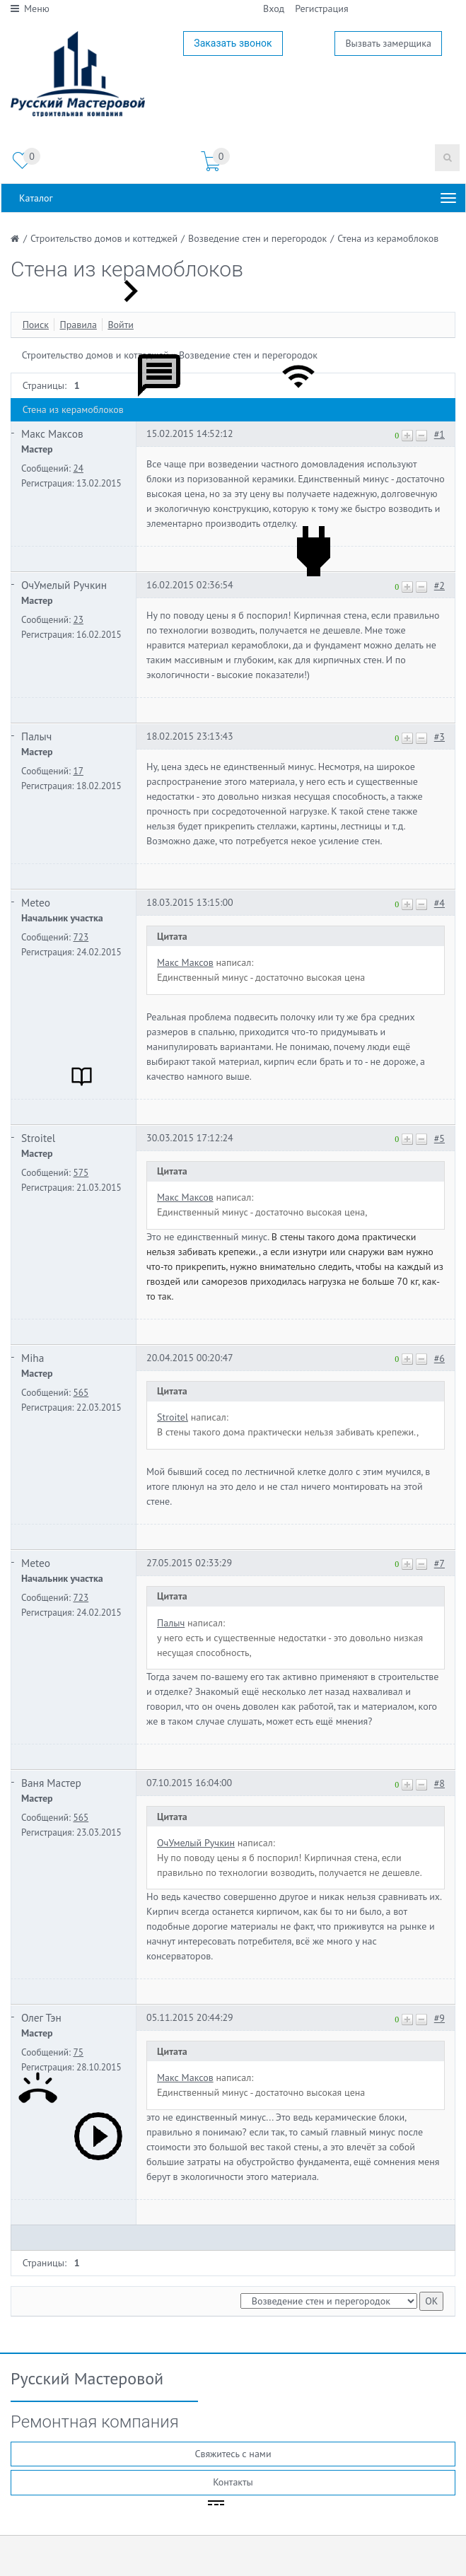 This screenshot has width=466, height=2576. What do you see at coordinates (130, 291) in the screenshot?
I see `navigate to the next item or page` at bounding box center [130, 291].